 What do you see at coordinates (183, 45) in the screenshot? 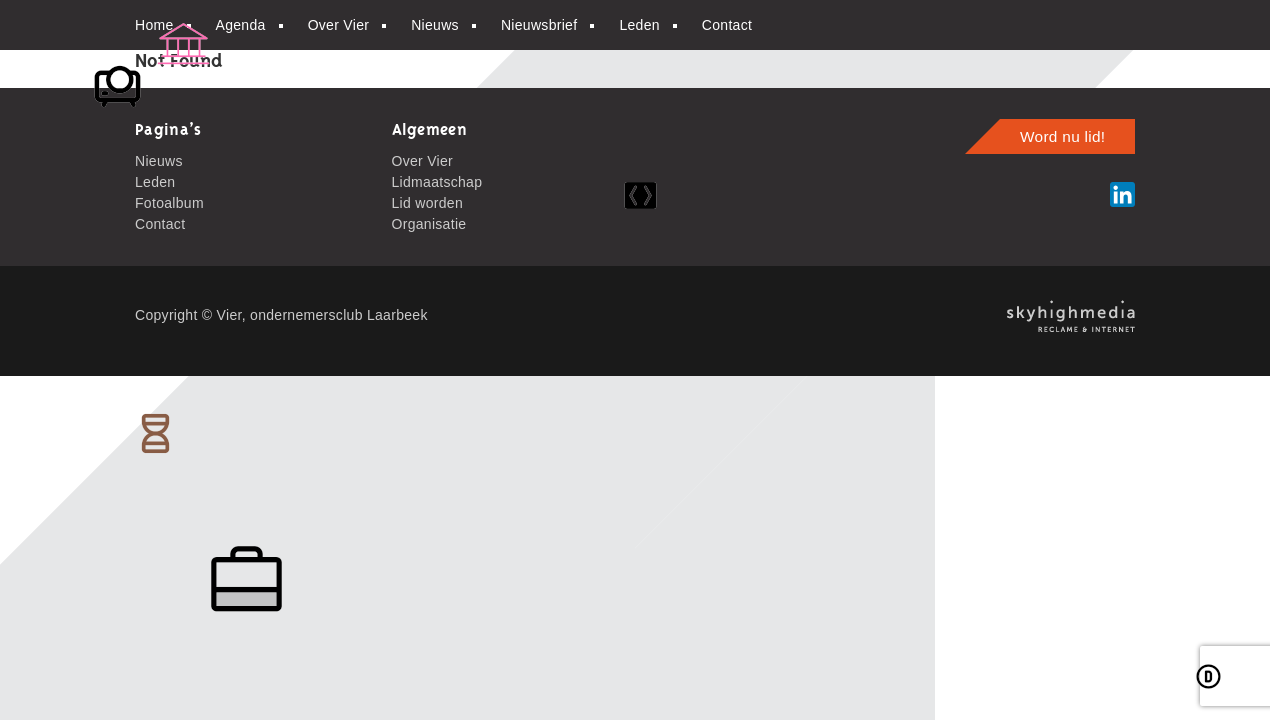
I see `access banking or financial services` at bounding box center [183, 45].